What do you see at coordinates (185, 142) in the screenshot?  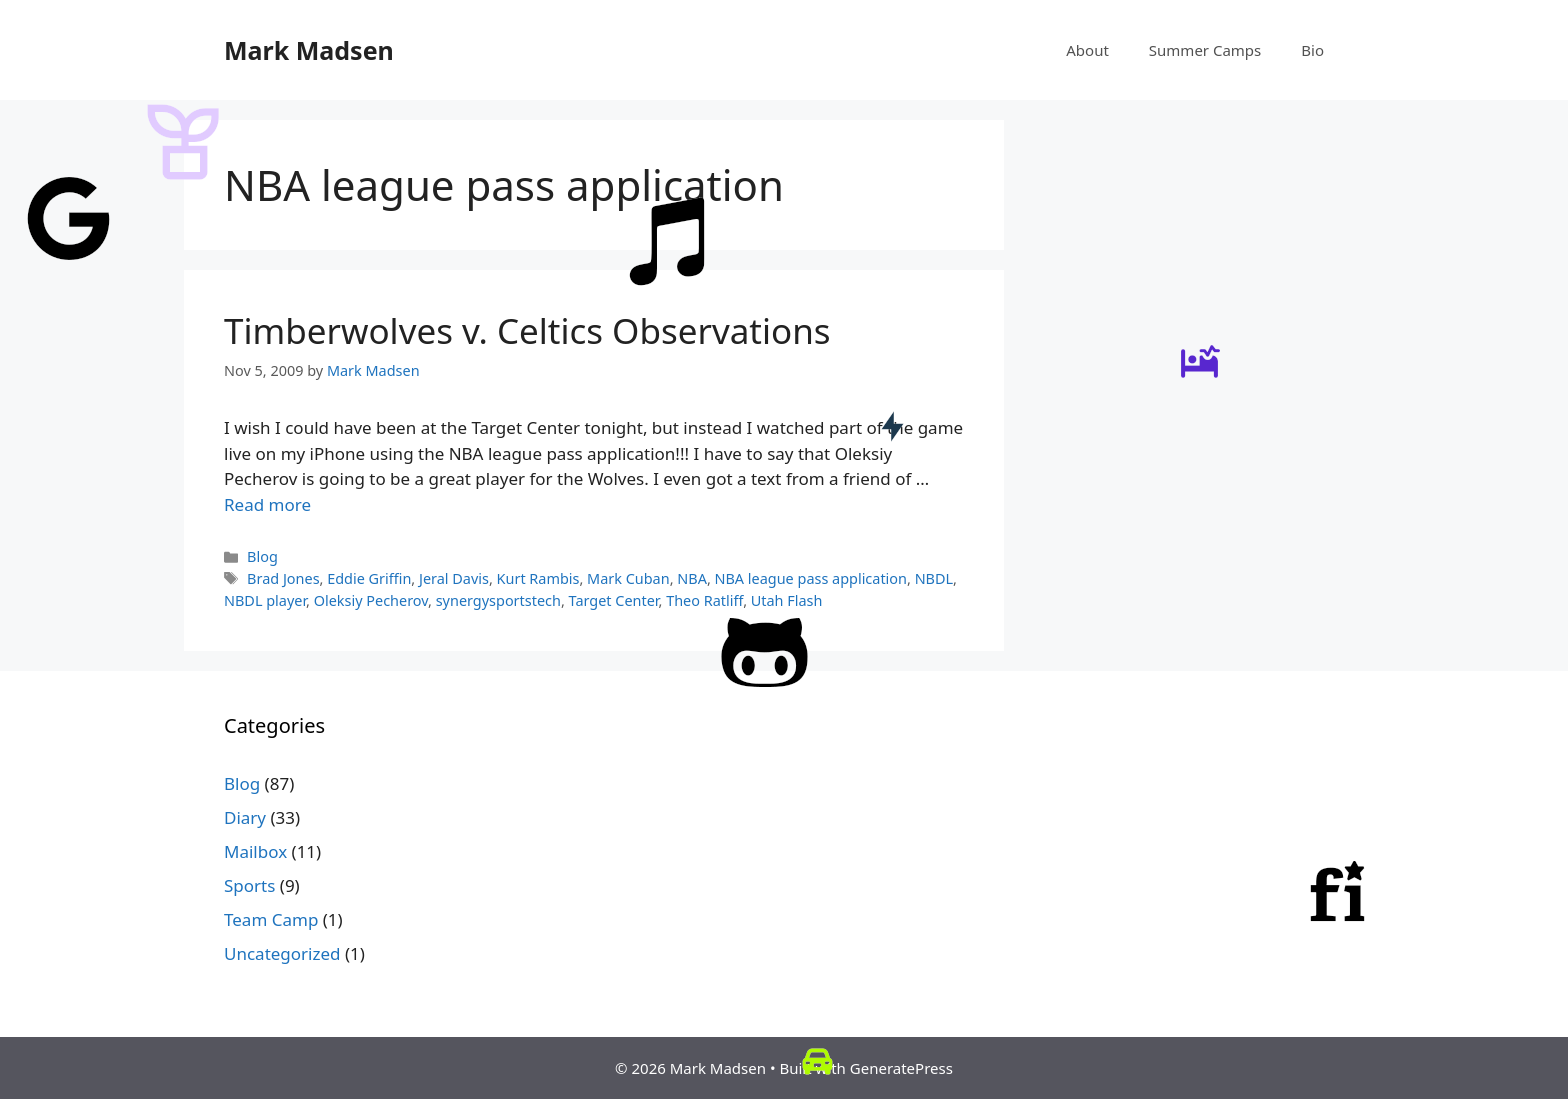 I see `access plant care or gardening features` at bounding box center [185, 142].